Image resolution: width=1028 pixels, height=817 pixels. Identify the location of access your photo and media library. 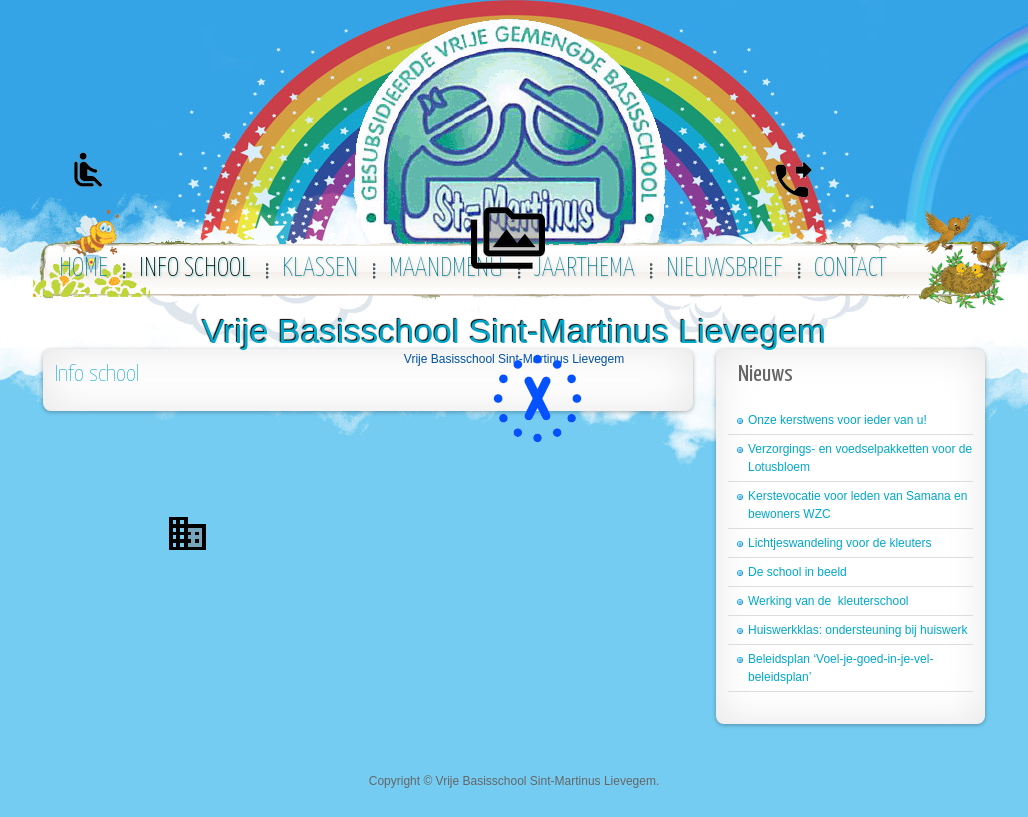
(508, 238).